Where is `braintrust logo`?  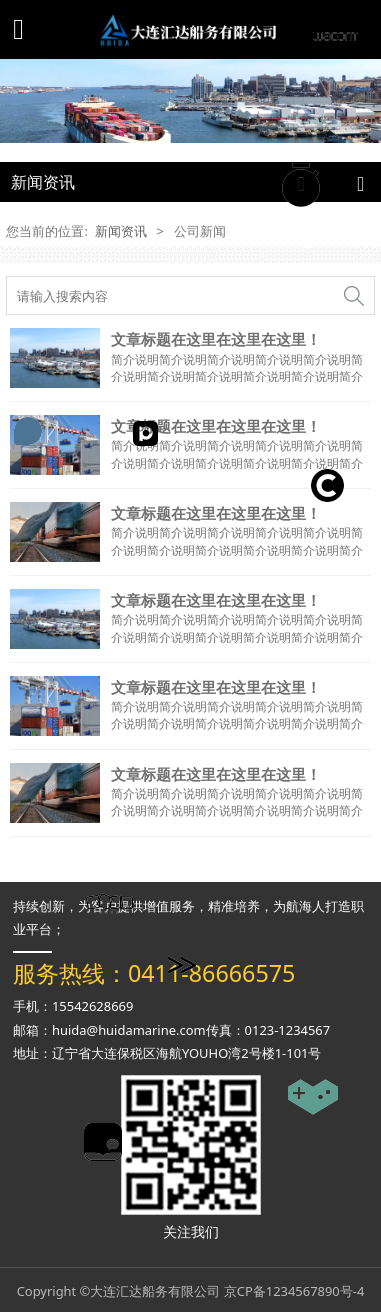
braintrust logo is located at coordinates (28, 431).